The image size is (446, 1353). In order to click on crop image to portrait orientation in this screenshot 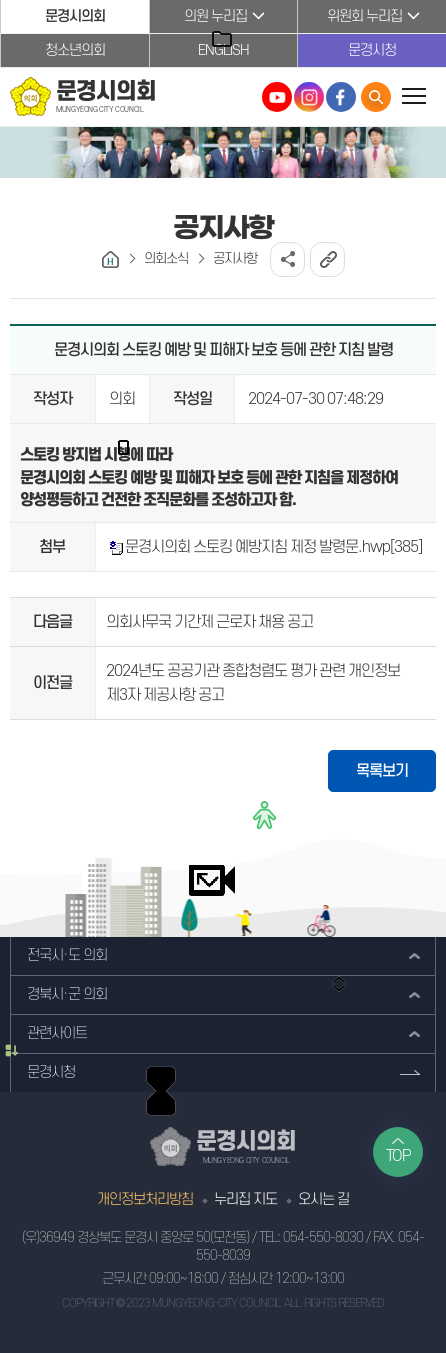, I will do `click(123, 447)`.